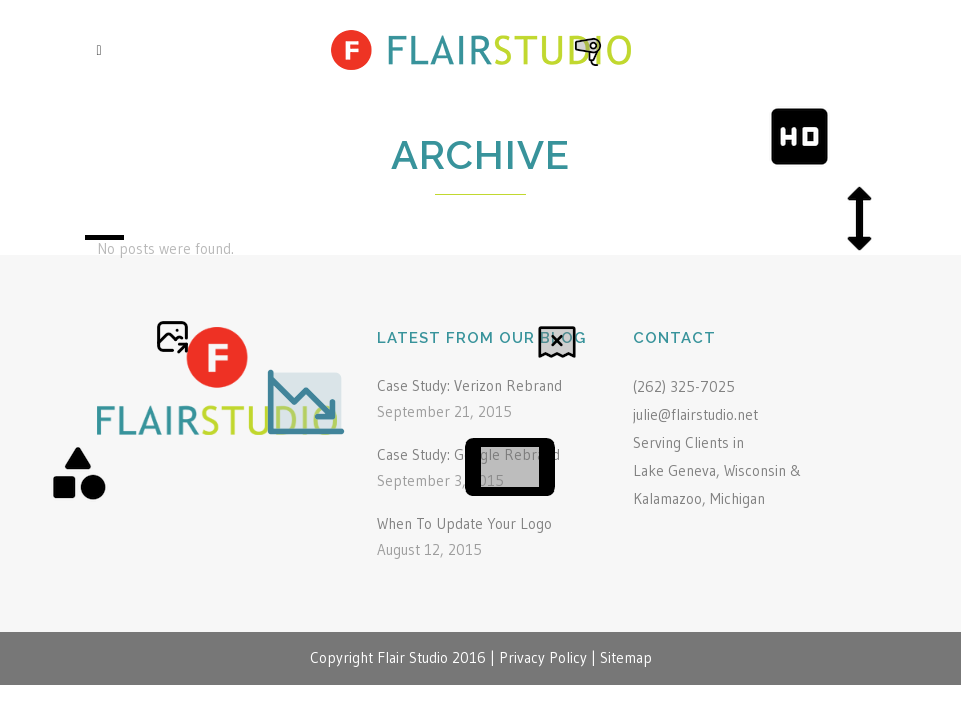  Describe the element at coordinates (859, 218) in the screenshot. I see `adjust vertical height or size` at that location.